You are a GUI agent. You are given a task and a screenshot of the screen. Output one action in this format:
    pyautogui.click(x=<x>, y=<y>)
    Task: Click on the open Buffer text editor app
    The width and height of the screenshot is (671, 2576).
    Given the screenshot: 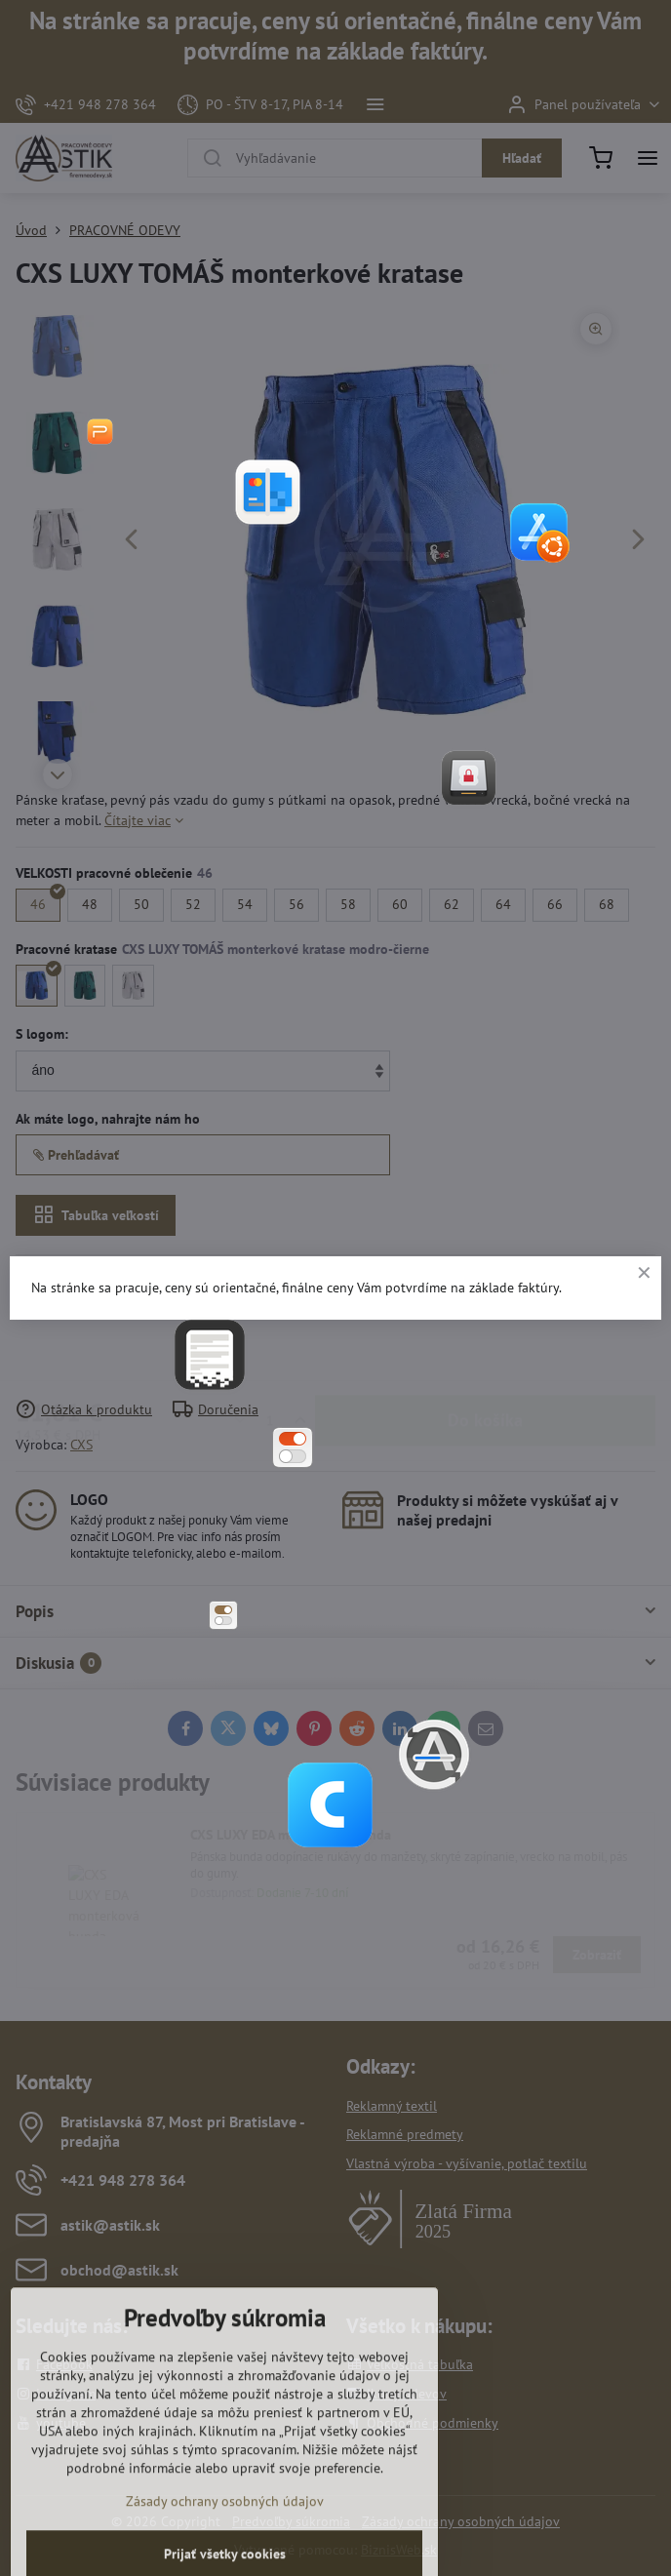 What is the action you would take?
    pyautogui.click(x=210, y=1355)
    